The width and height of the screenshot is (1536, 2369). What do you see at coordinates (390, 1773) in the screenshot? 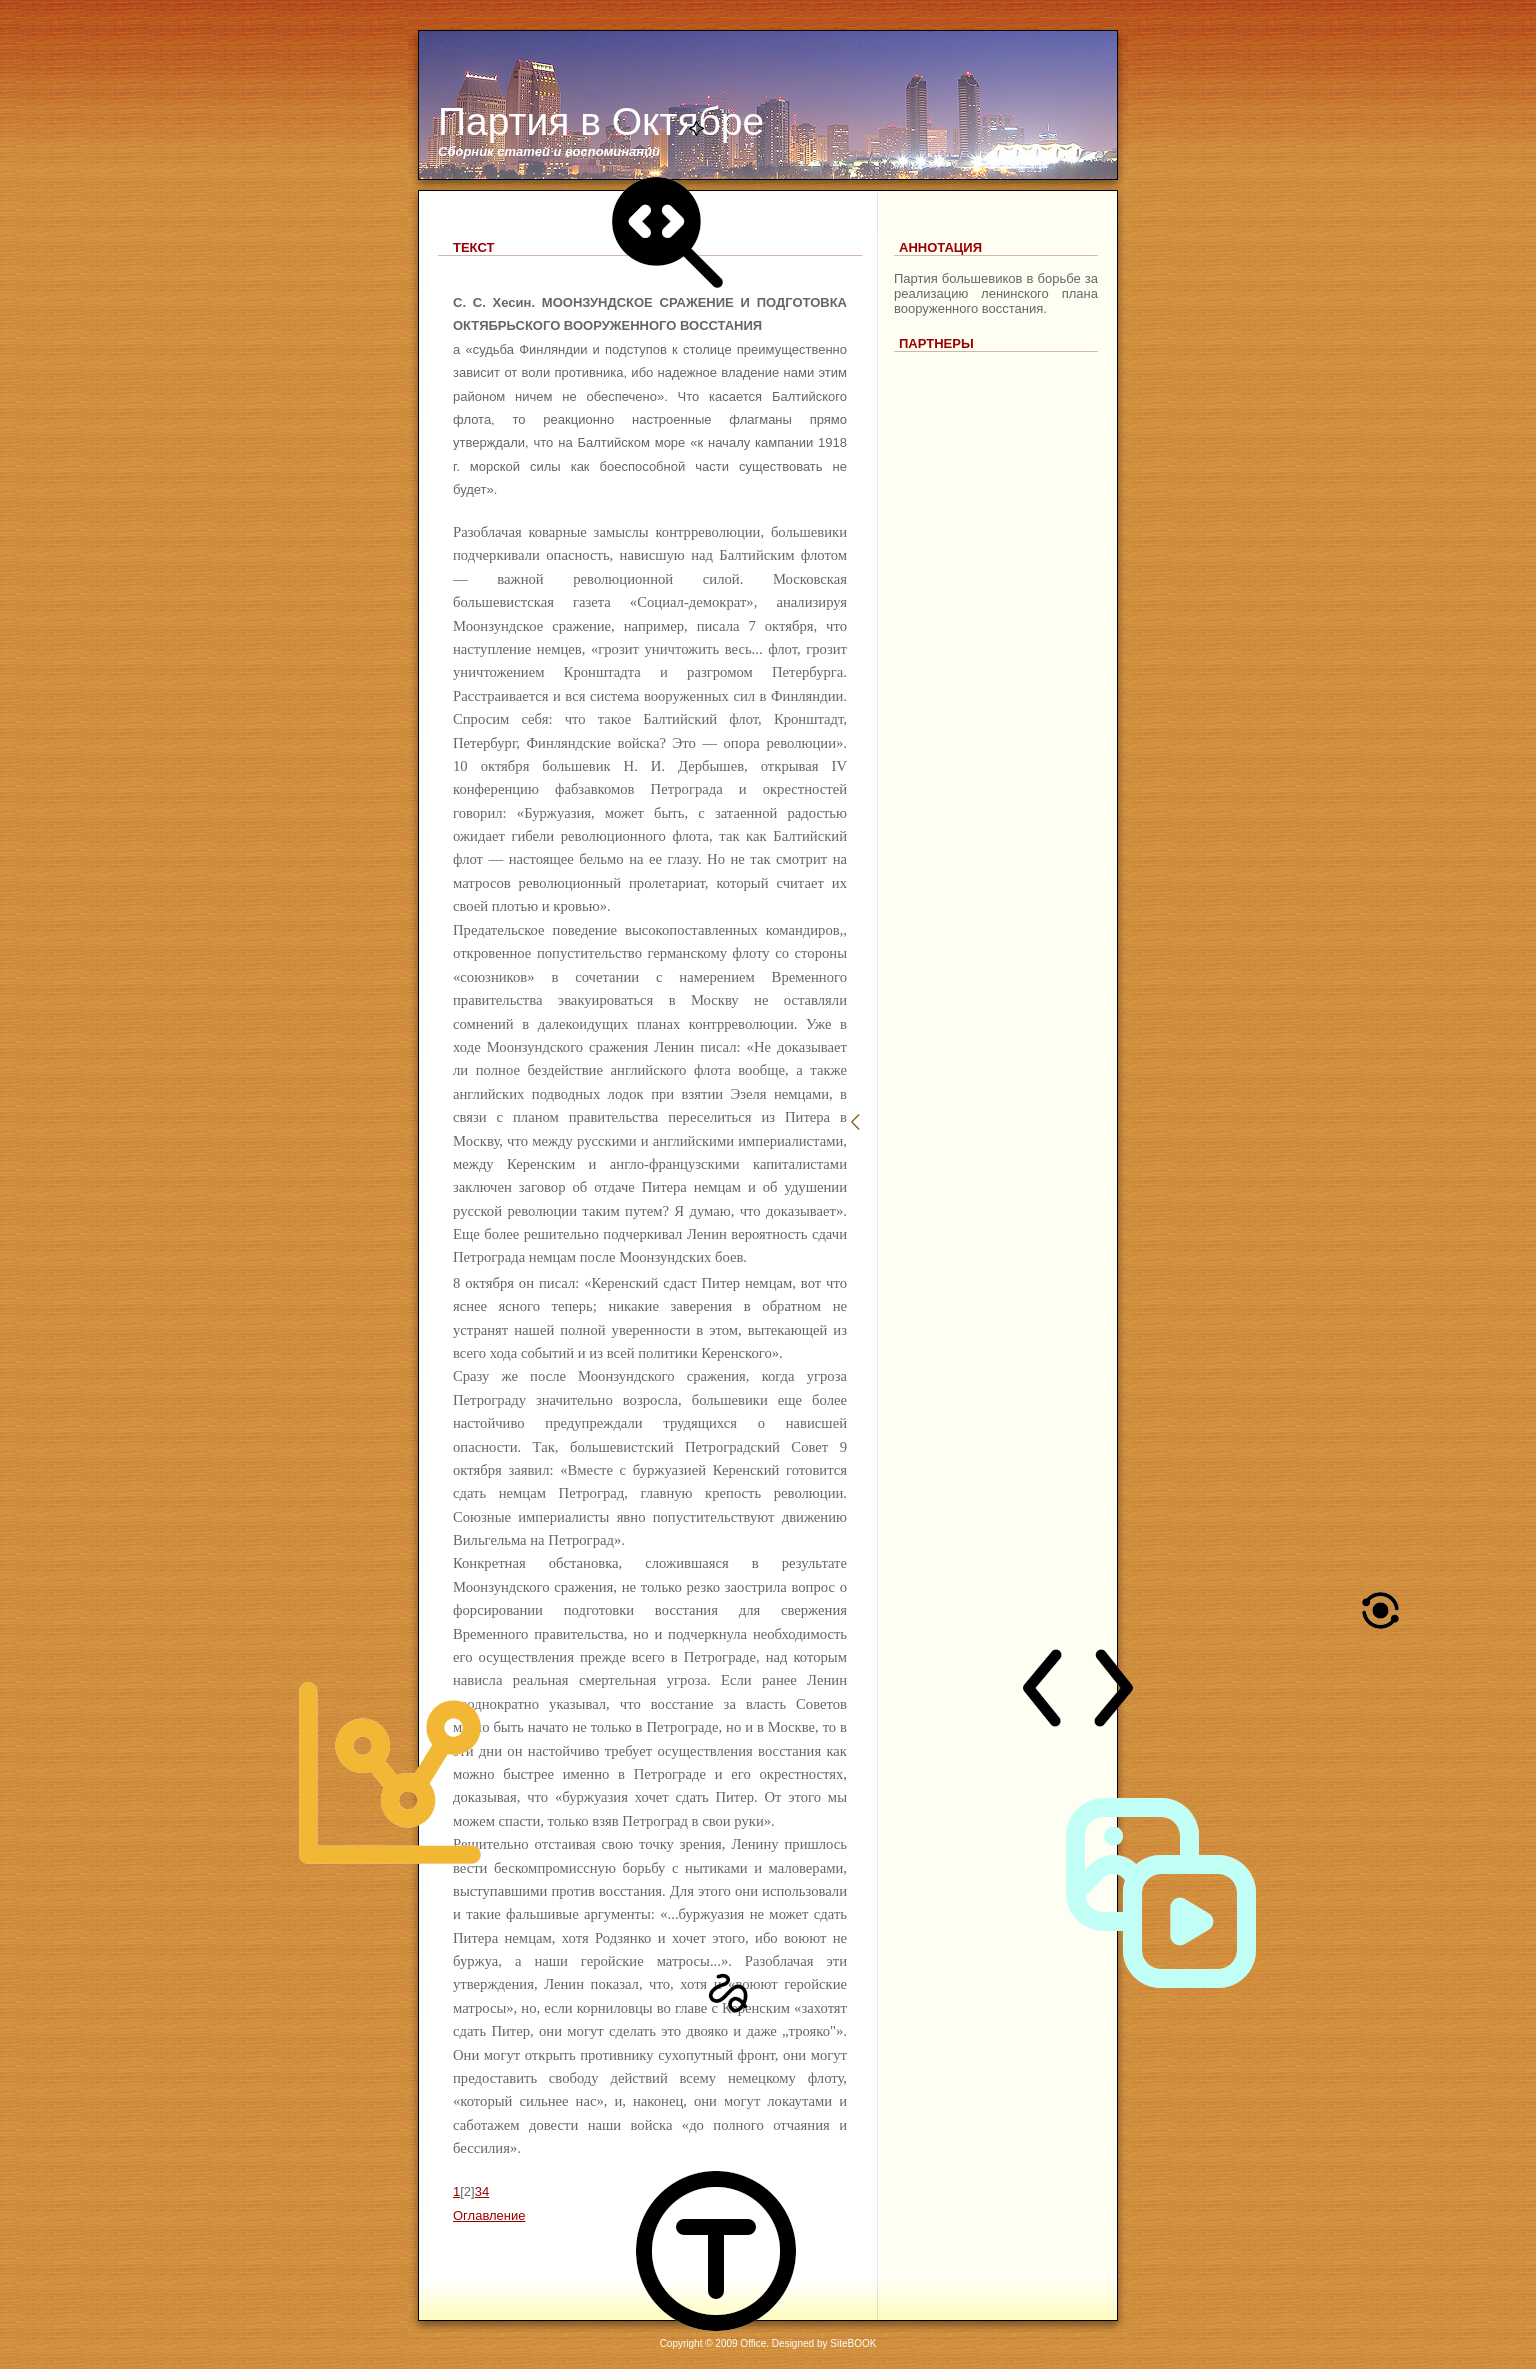
I see `view scatter plot or data visualization` at bounding box center [390, 1773].